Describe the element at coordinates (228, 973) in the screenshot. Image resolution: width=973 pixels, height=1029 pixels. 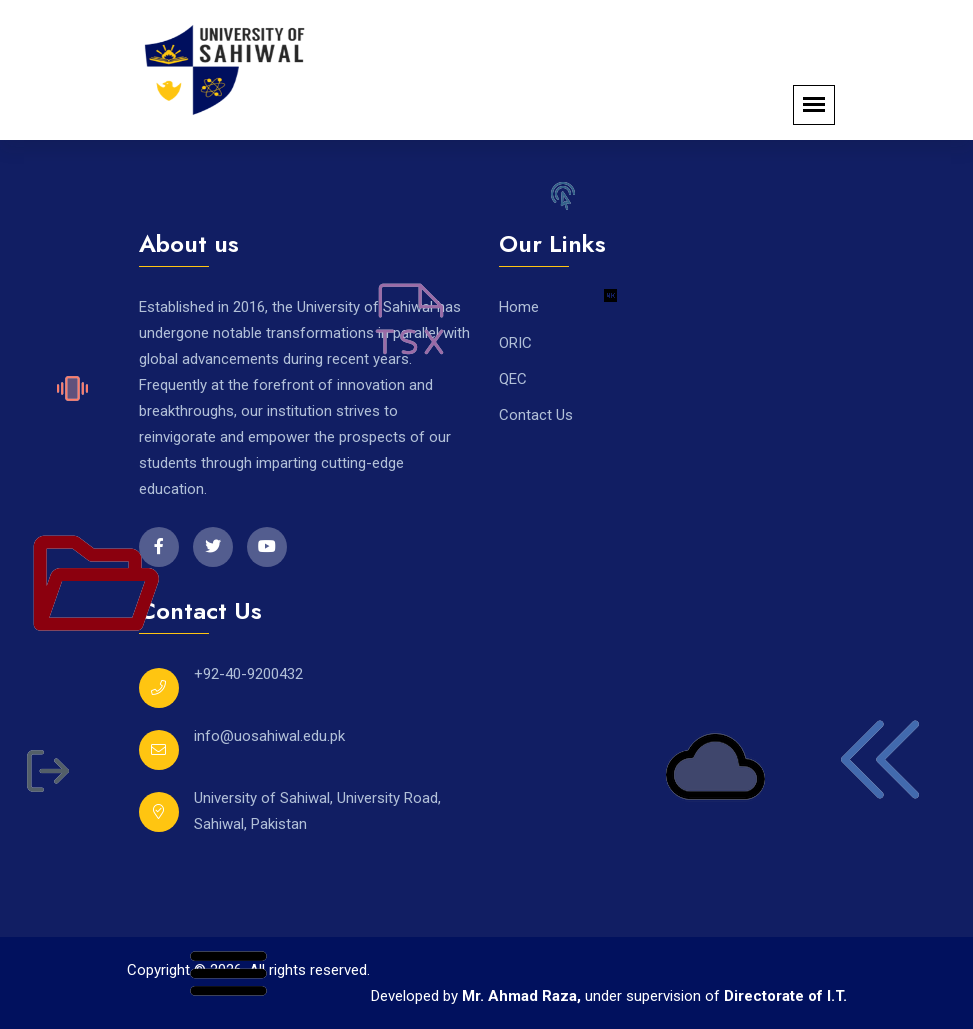
I see `open navigation menu` at that location.